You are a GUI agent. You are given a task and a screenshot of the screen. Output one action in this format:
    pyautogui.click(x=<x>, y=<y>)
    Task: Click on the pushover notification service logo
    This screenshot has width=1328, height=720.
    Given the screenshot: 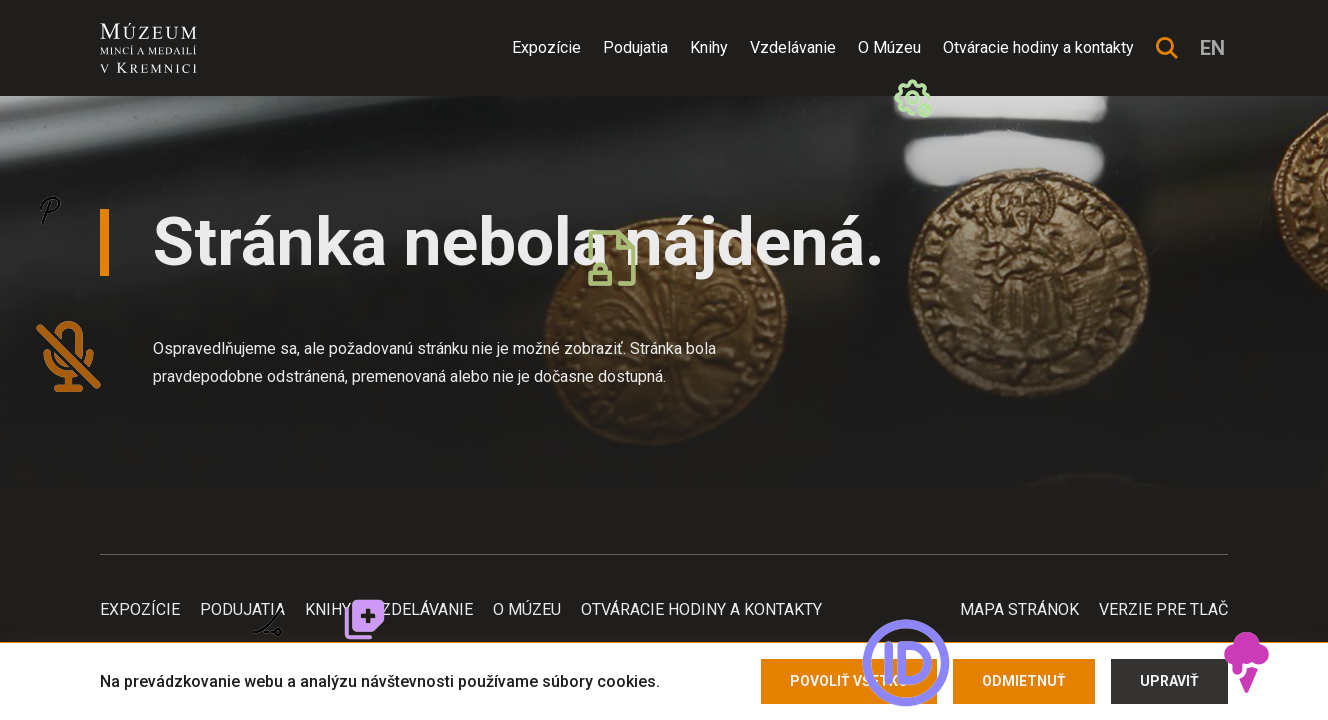 What is the action you would take?
    pyautogui.click(x=49, y=210)
    